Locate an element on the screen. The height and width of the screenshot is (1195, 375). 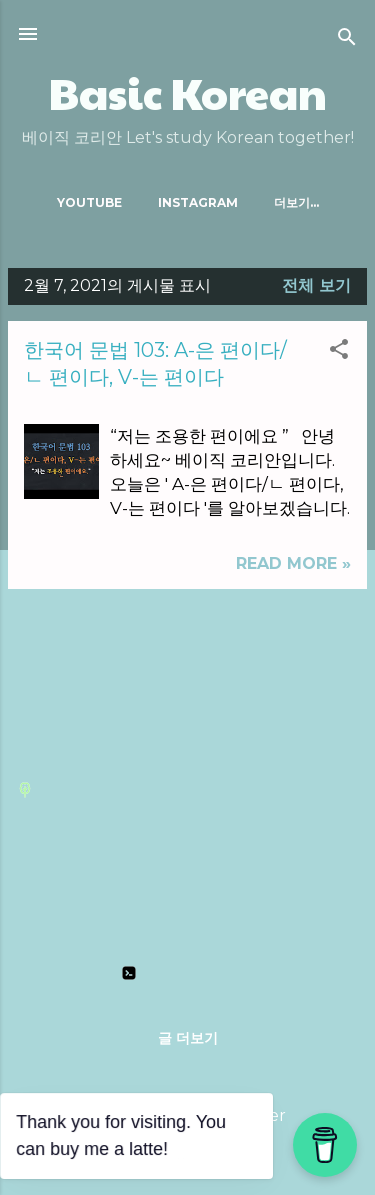
tabler icons brand logo is located at coordinates (129, 973).